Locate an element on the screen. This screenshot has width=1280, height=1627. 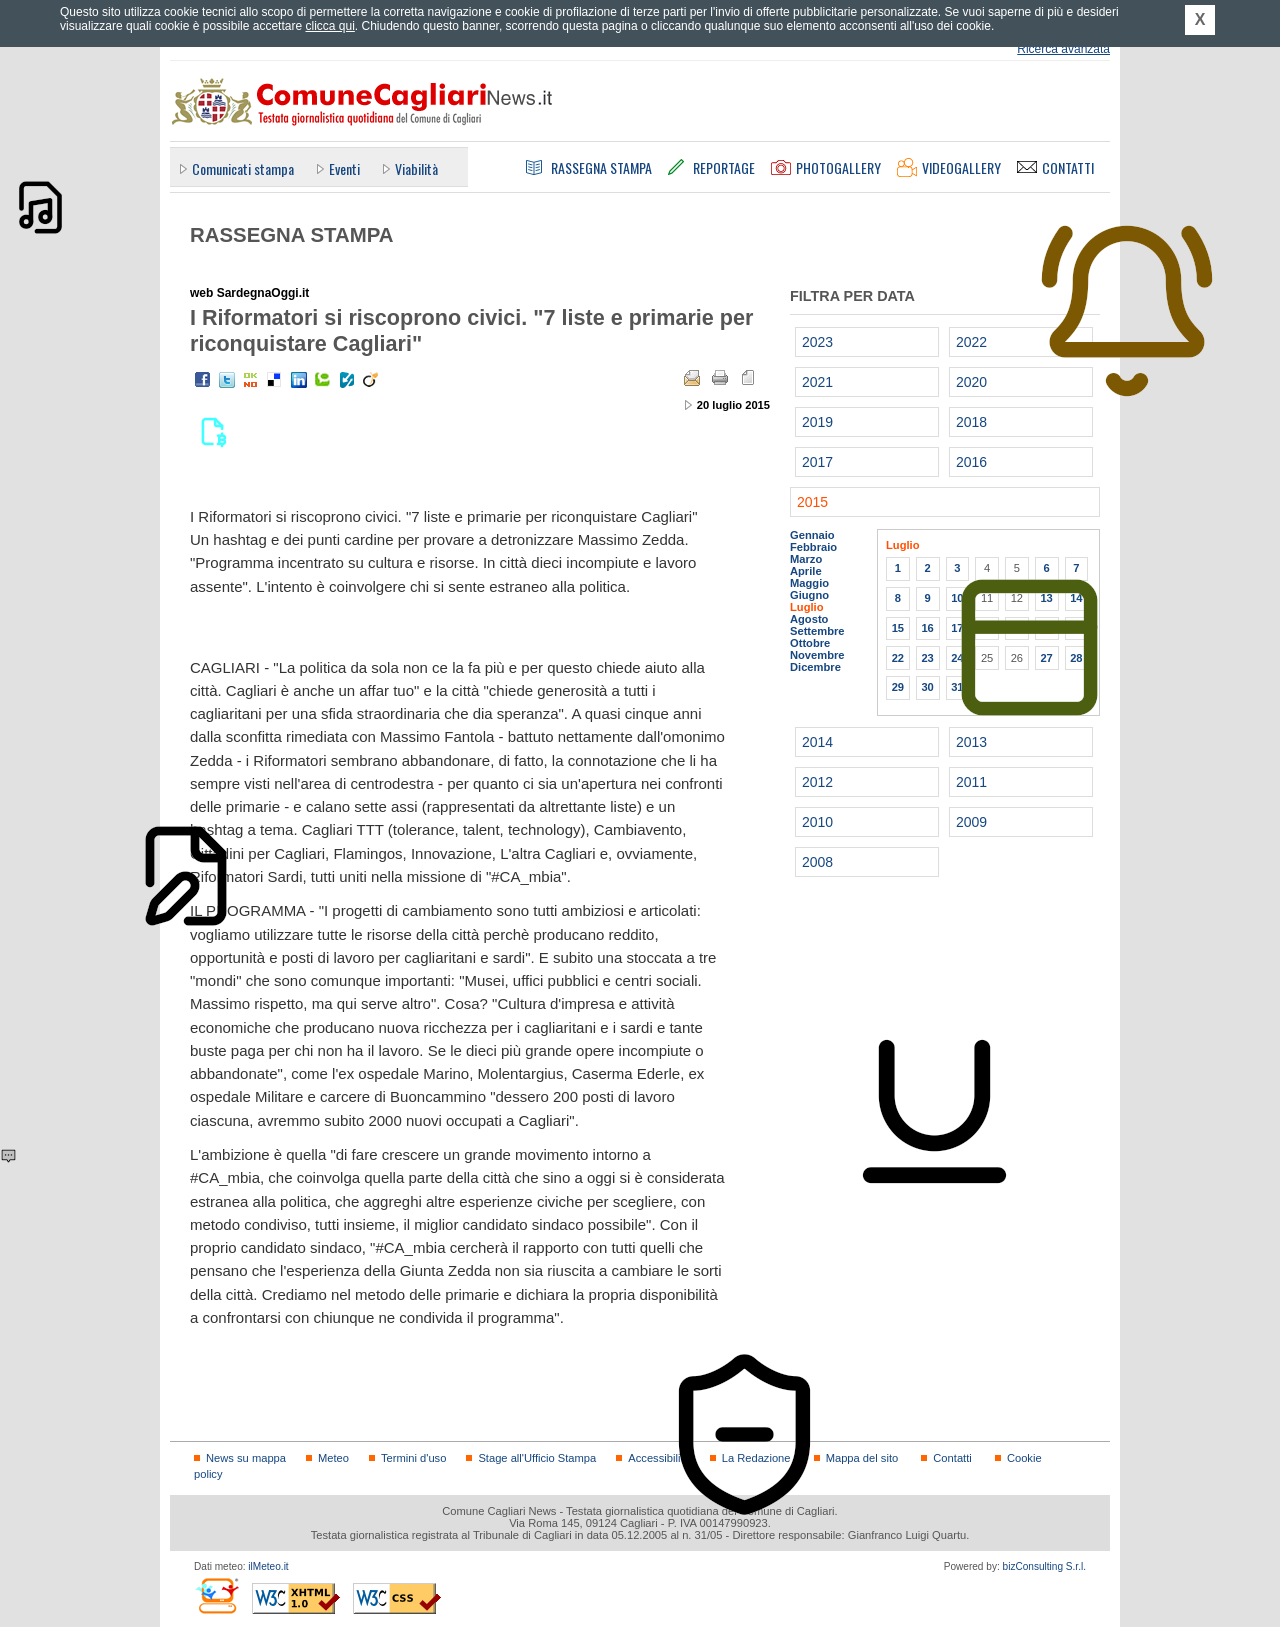
open an audio or music file is located at coordinates (40, 207).